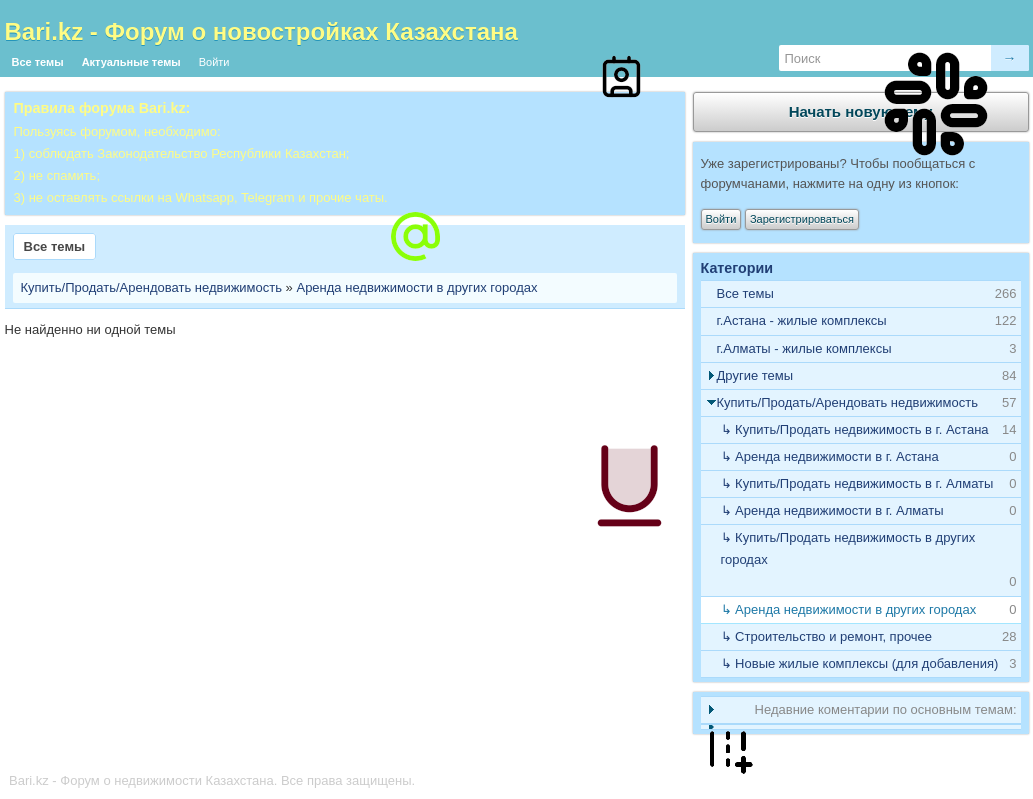 The height and width of the screenshot is (799, 1033). I want to click on mention a user in a post or comment, so click(415, 236).